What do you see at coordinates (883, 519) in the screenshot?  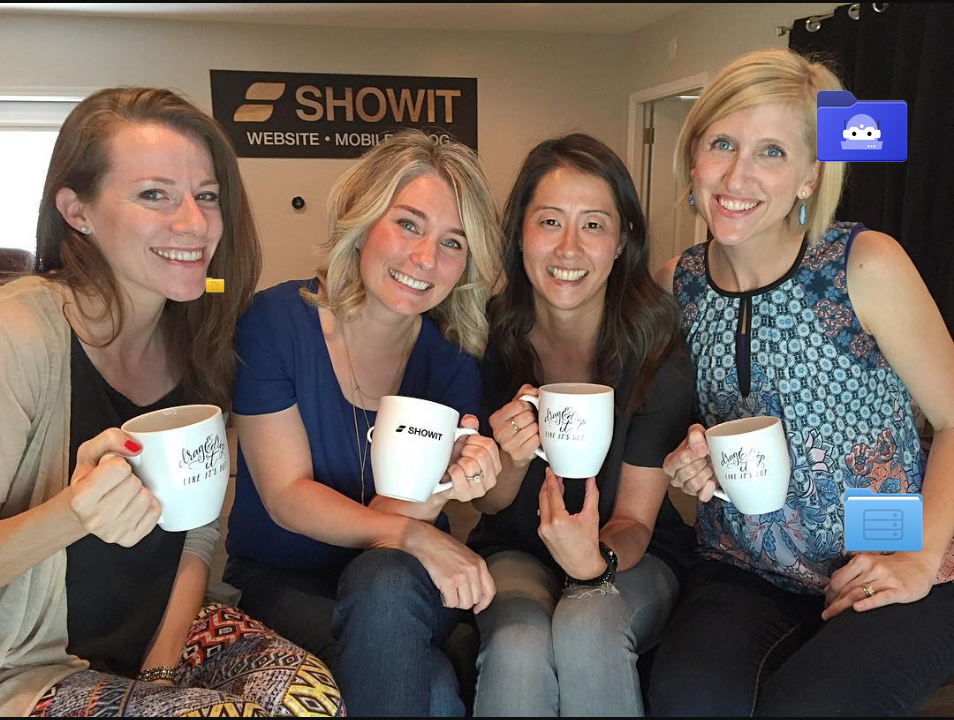 I see `access network-attached storage folder` at bounding box center [883, 519].